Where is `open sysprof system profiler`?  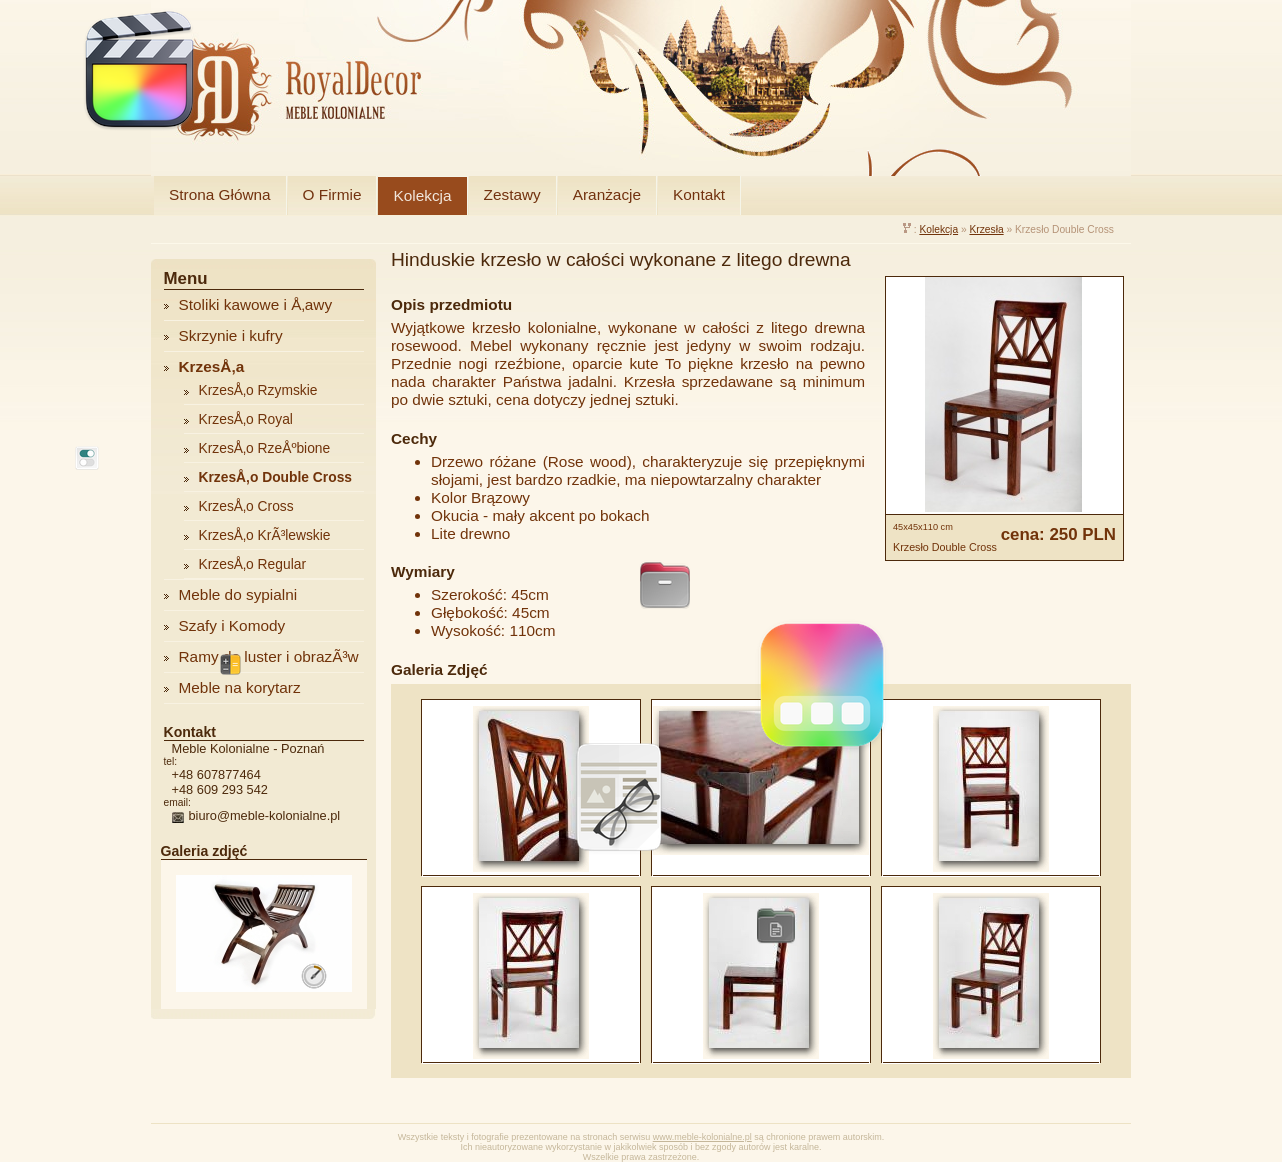 open sysprof system profiler is located at coordinates (314, 976).